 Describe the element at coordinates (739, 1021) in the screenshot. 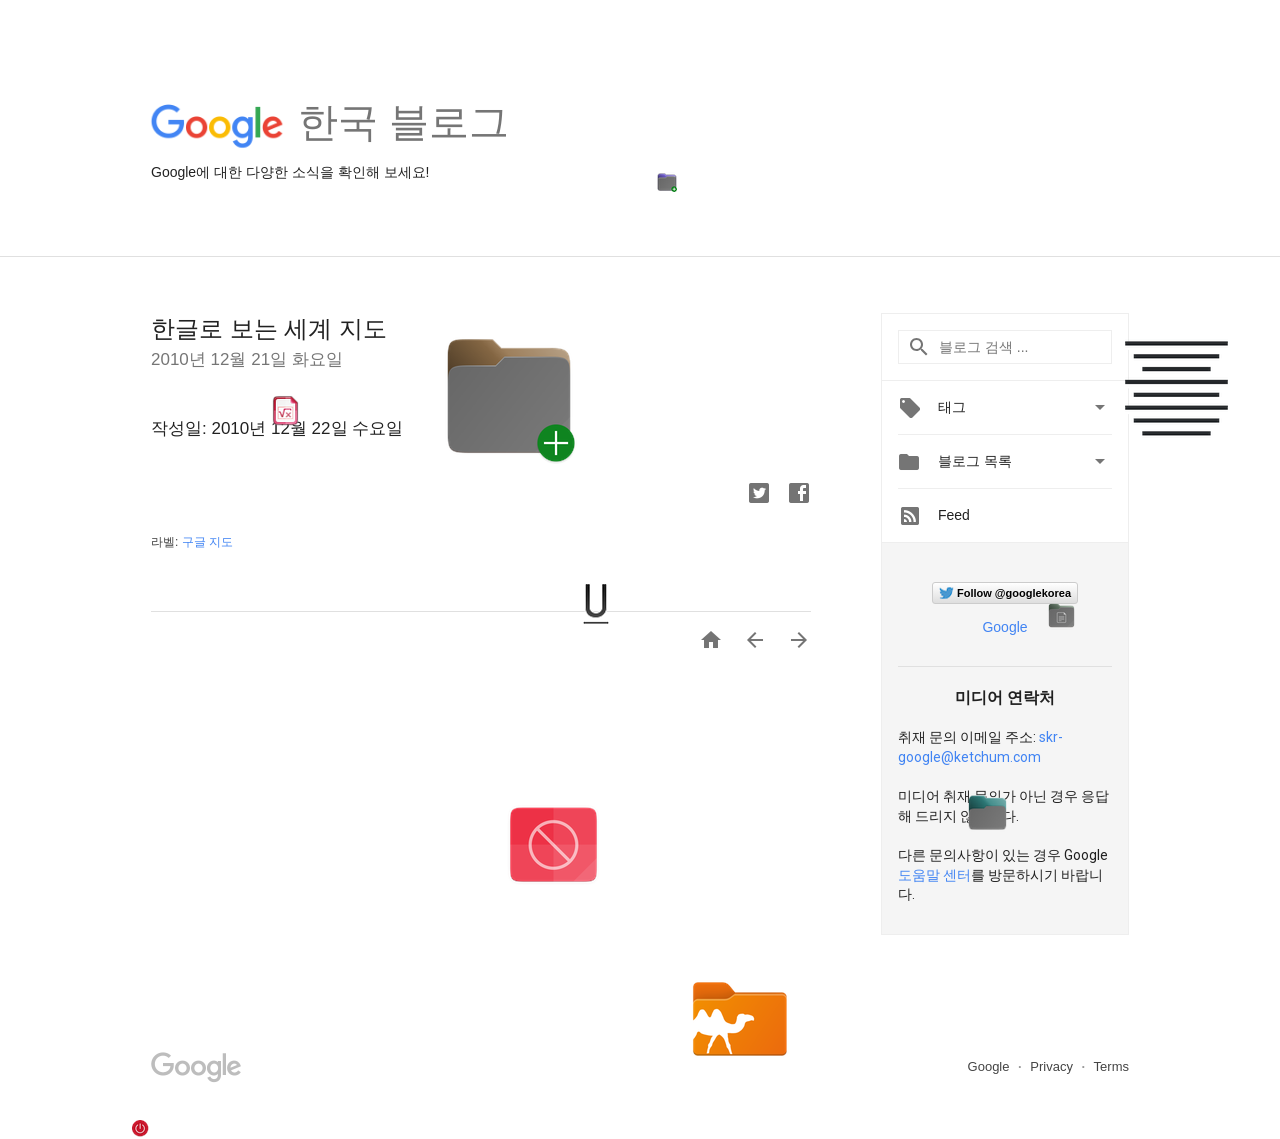

I see `folder containing OCaml programming files` at that location.